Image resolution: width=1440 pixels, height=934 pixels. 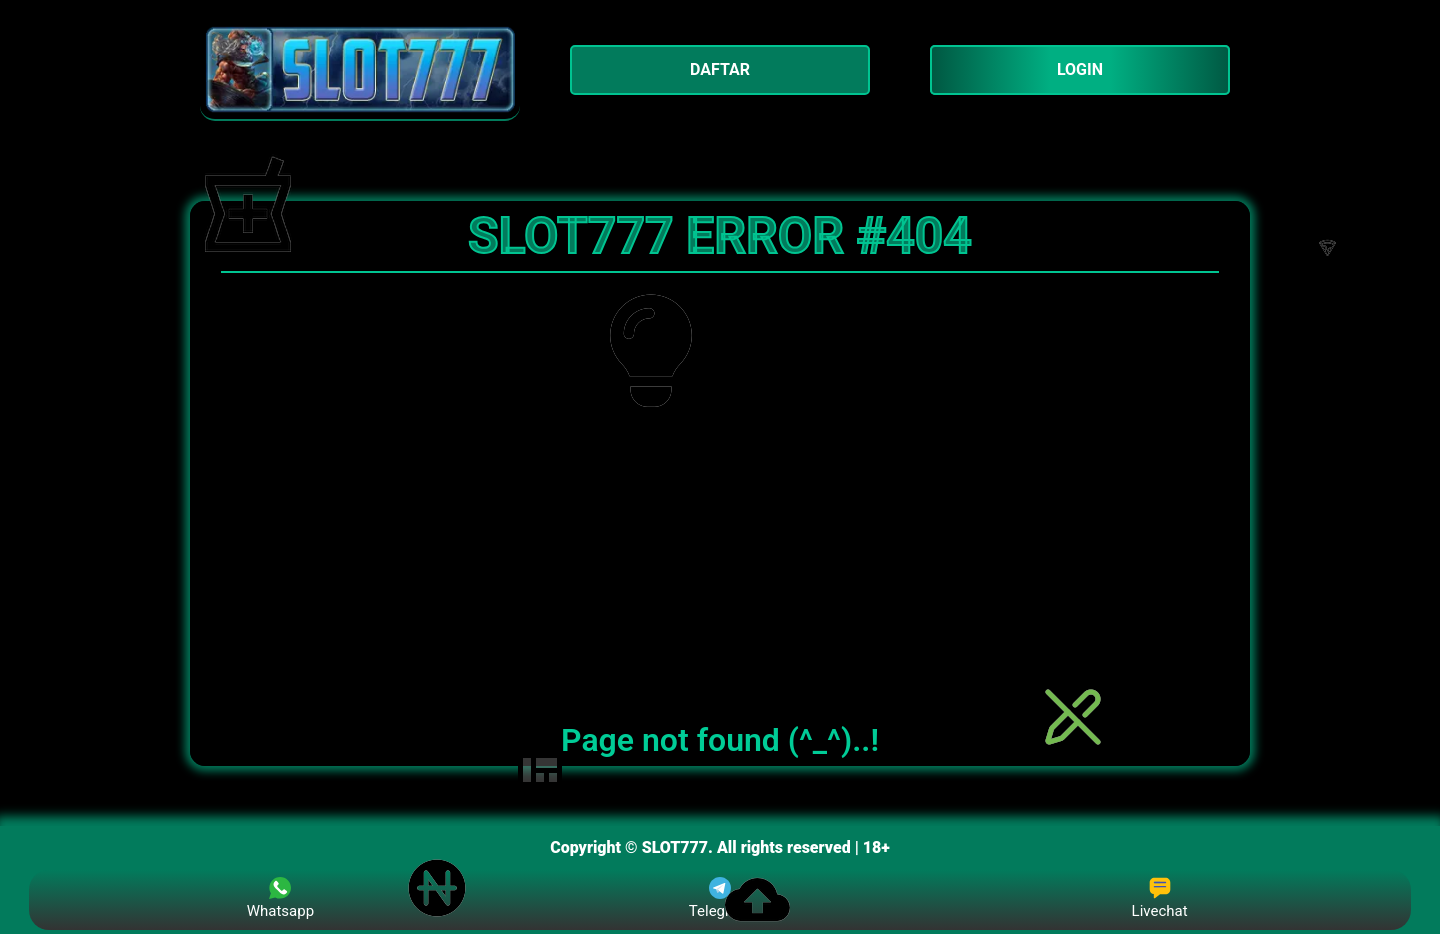 I want to click on view balance in Nigerian naira, so click(x=437, y=888).